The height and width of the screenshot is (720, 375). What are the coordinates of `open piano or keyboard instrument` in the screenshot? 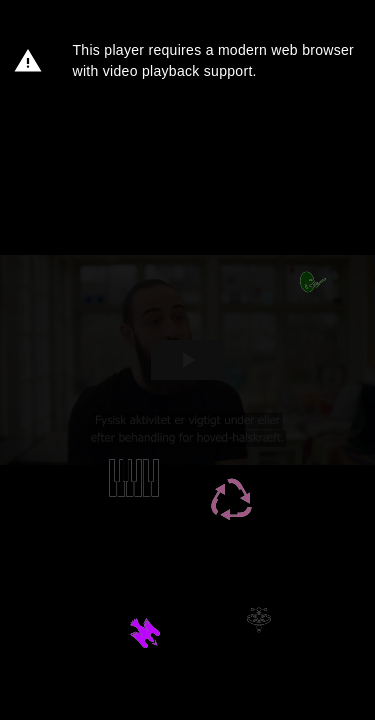 It's located at (134, 478).